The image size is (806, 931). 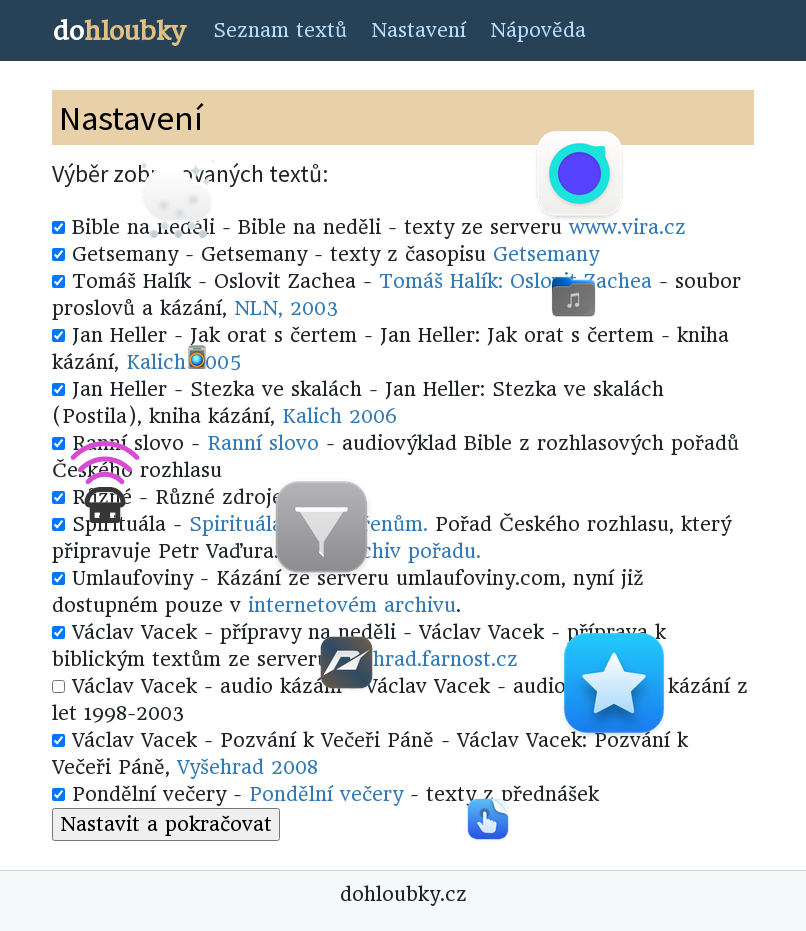 I want to click on launch need for speed no limits game, so click(x=346, y=662).